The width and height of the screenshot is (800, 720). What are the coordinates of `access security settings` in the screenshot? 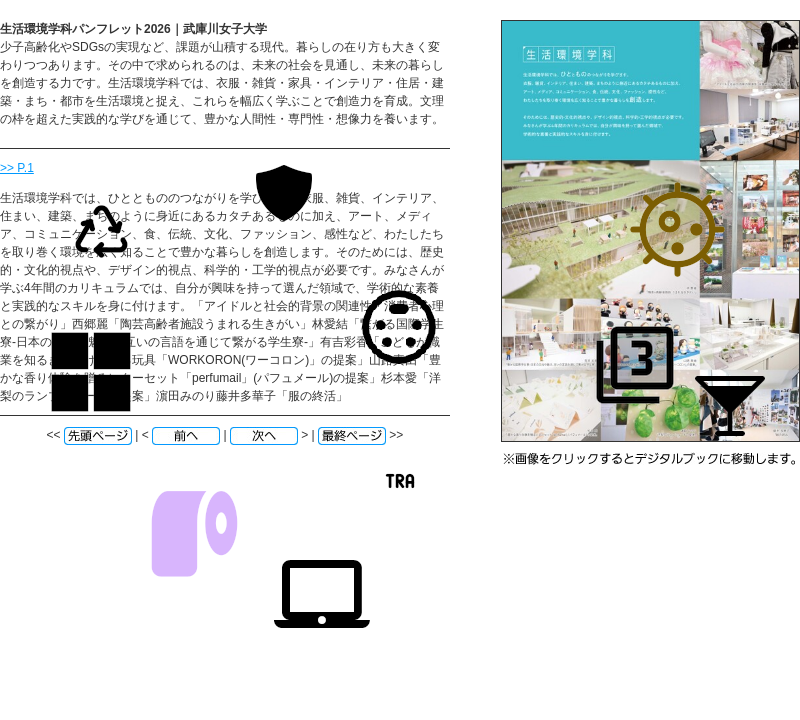 It's located at (284, 193).